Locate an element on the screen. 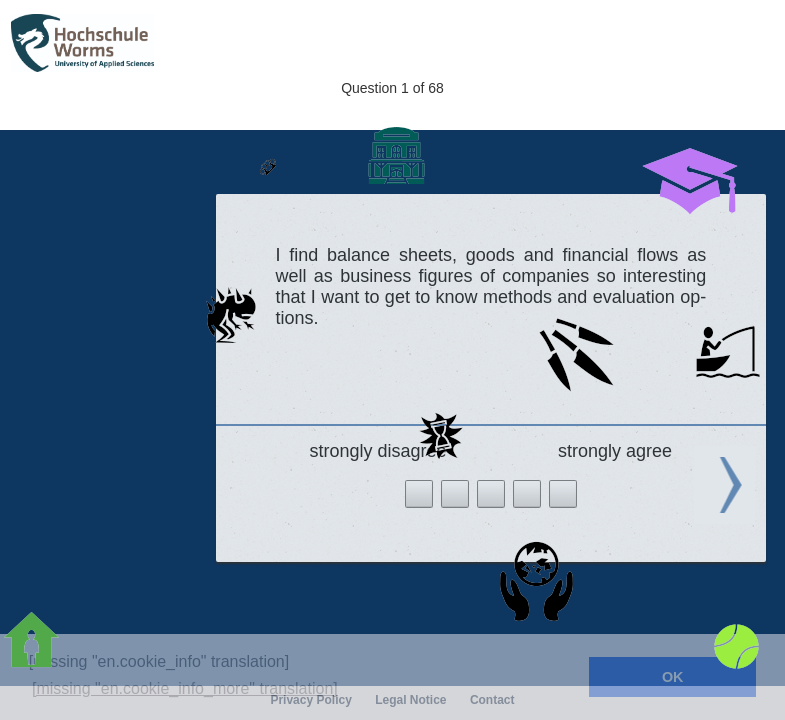  access tennis or sports-related features is located at coordinates (736, 646).